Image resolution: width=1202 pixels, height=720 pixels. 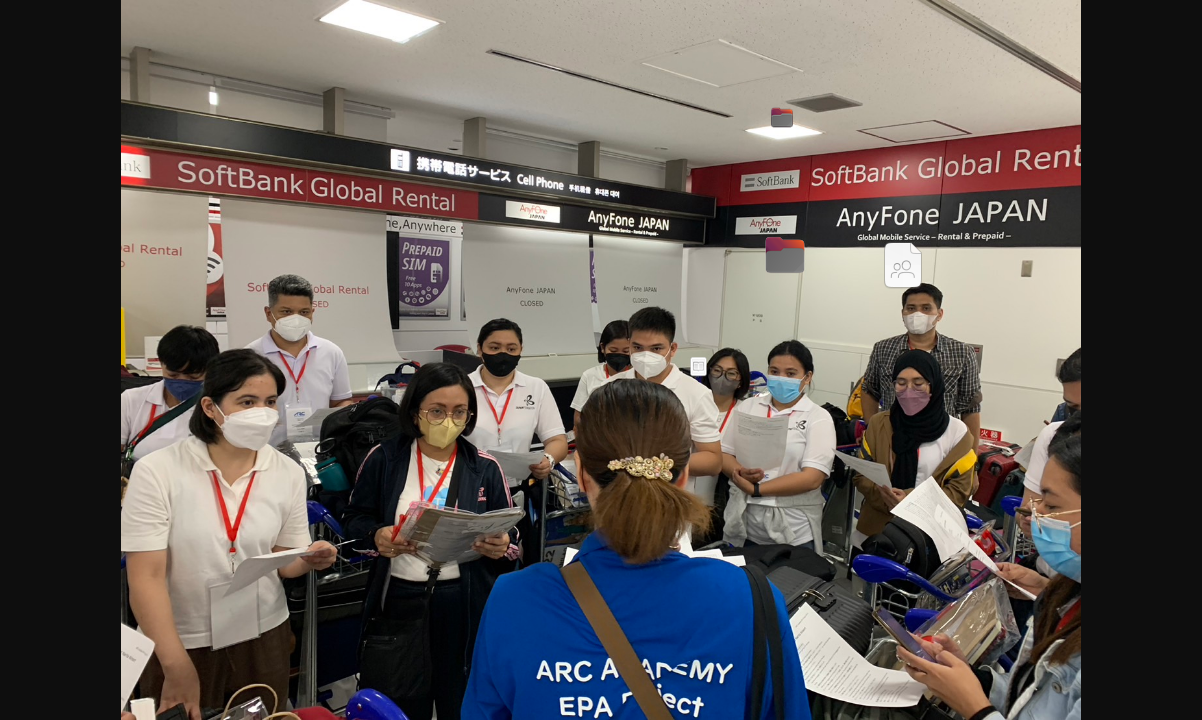 What do you see at coordinates (698, 366) in the screenshot?
I see `a mobipocket ebook file` at bounding box center [698, 366].